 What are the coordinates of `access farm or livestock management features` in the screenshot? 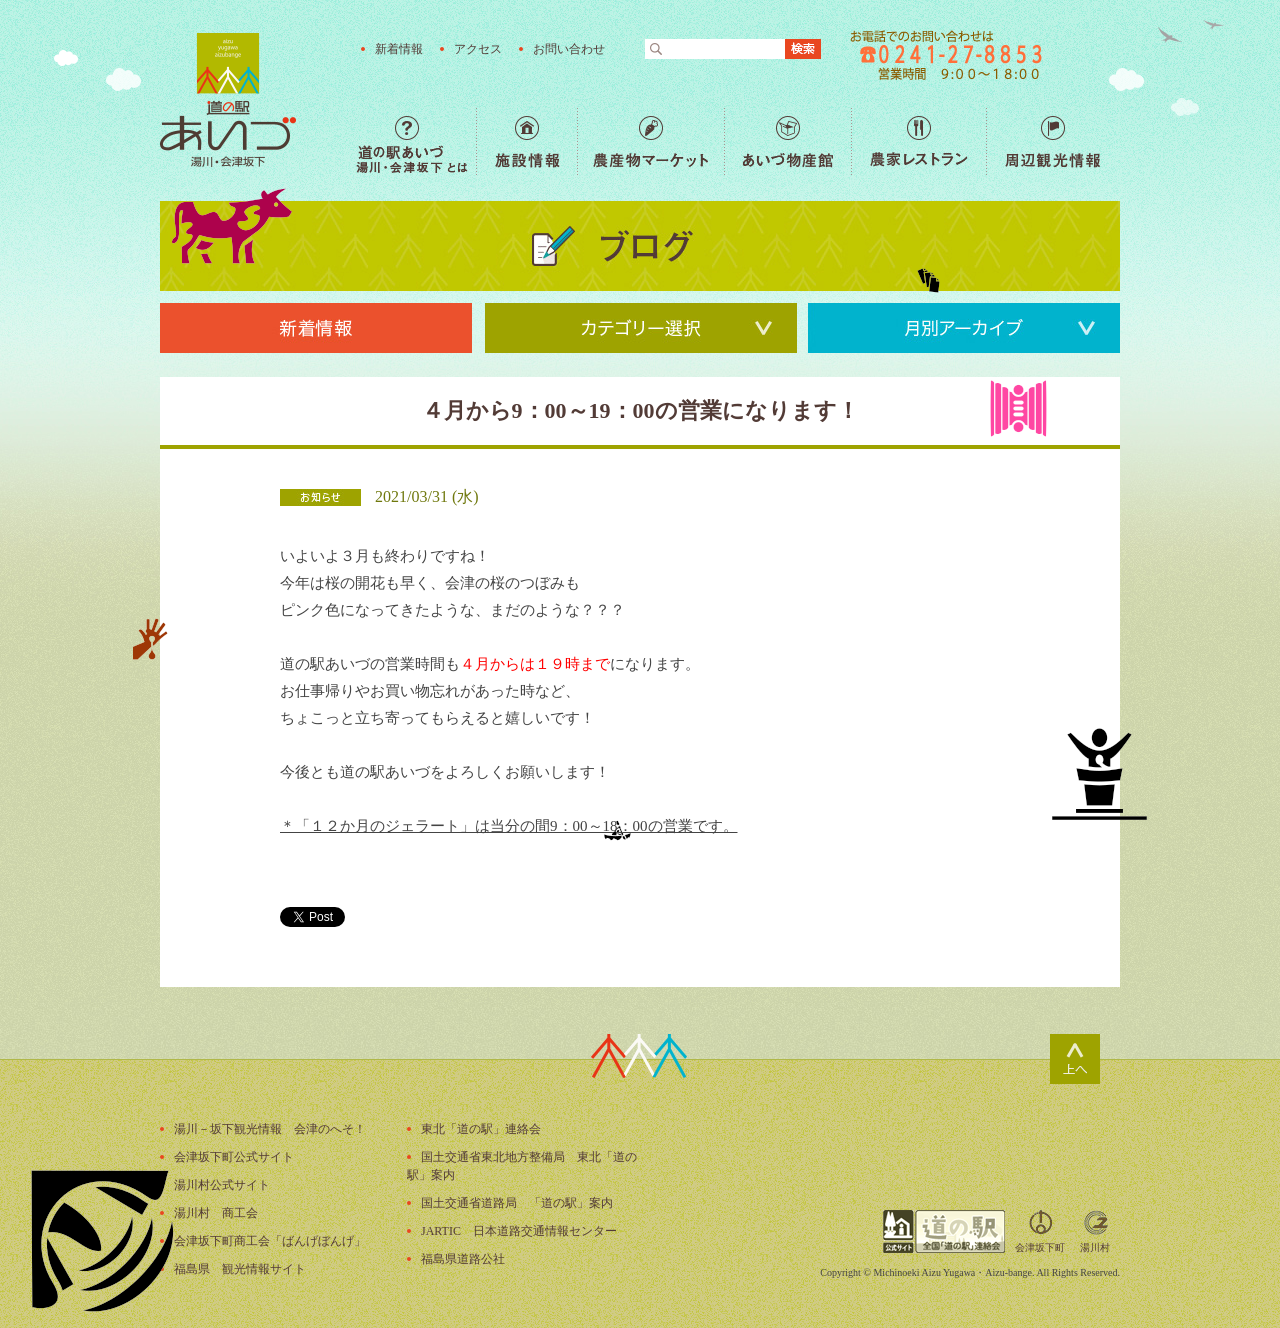 It's located at (232, 226).